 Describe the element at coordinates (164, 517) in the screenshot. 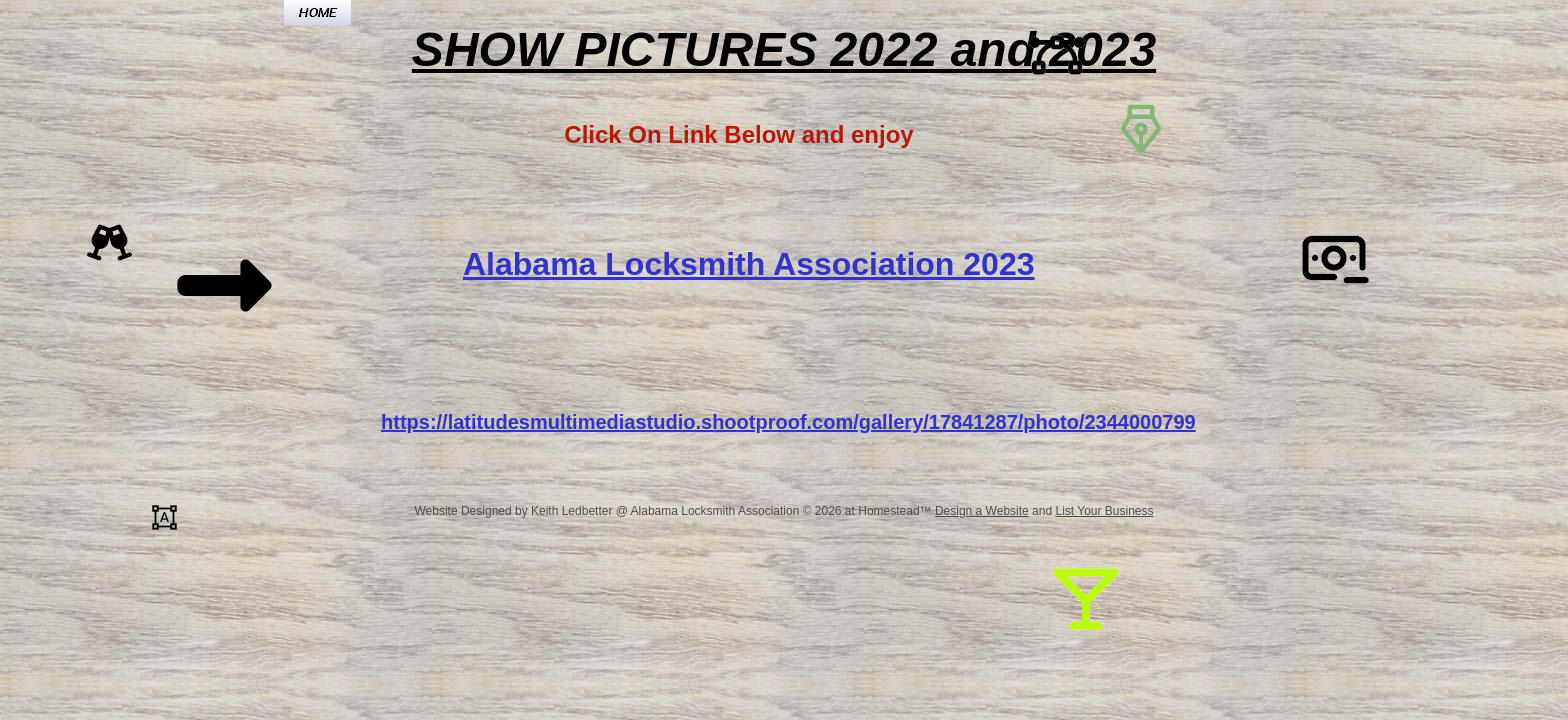

I see `format or edit text box properties` at that location.